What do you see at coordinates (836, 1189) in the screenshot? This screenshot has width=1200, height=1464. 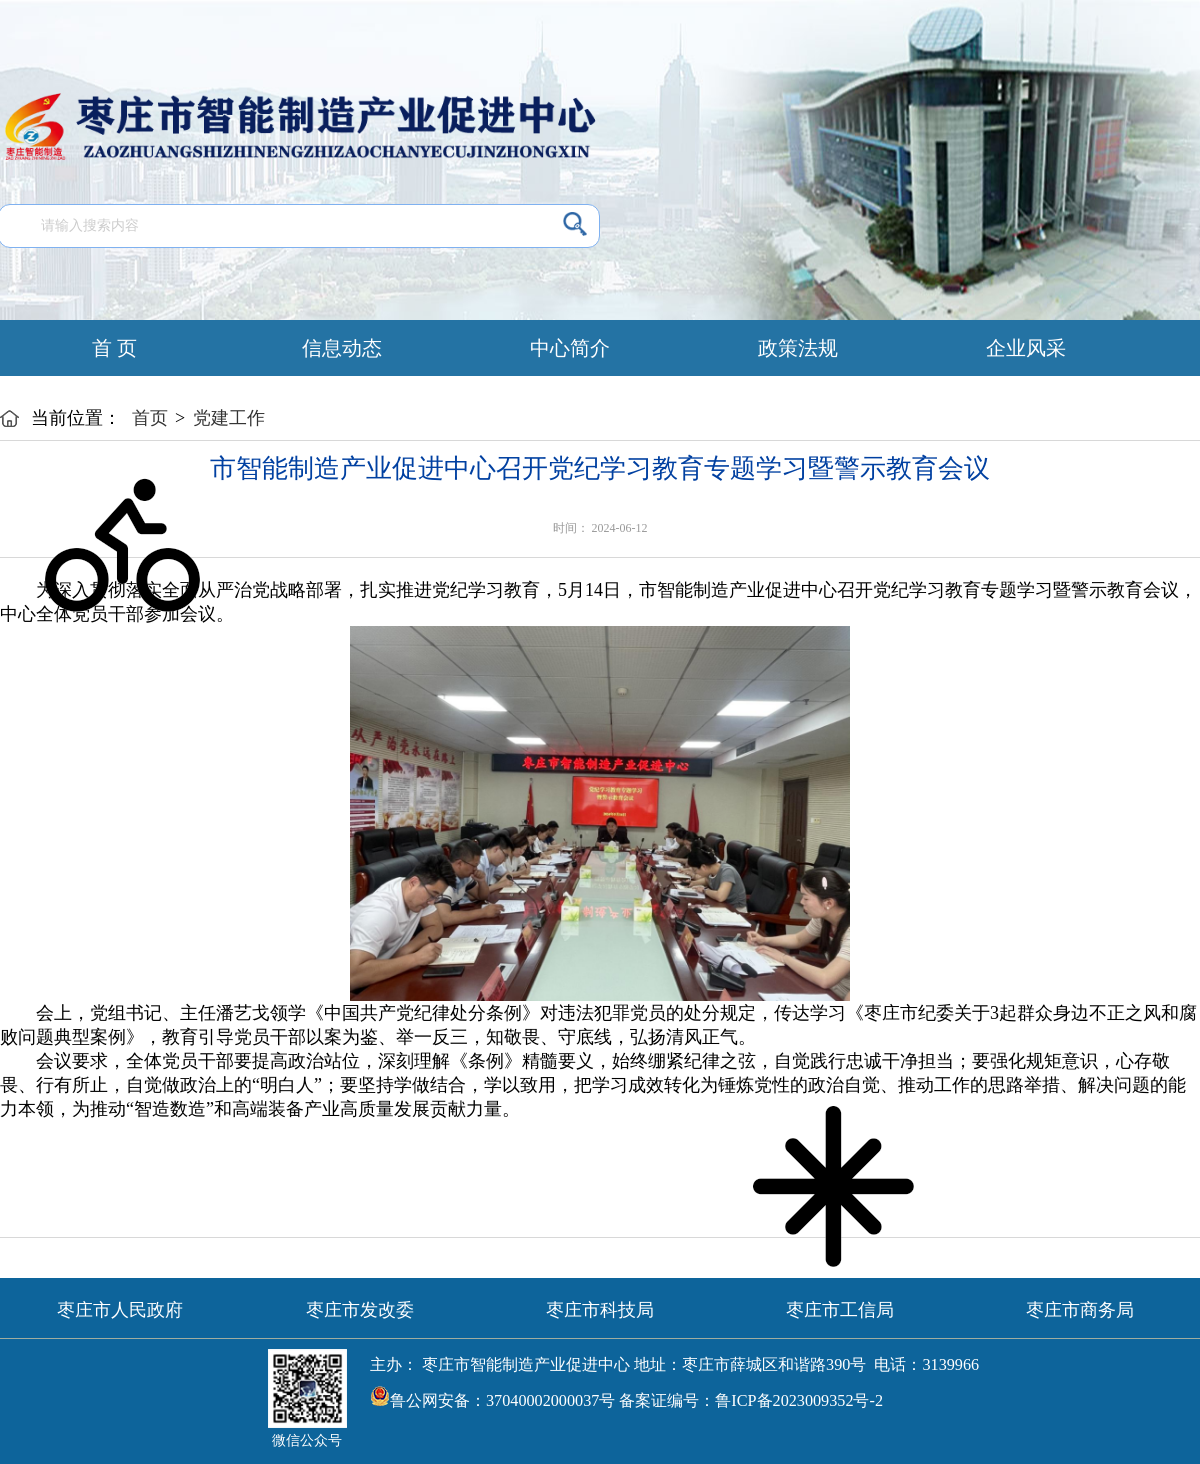 I see `indicates a featured or highlighted item` at bounding box center [836, 1189].